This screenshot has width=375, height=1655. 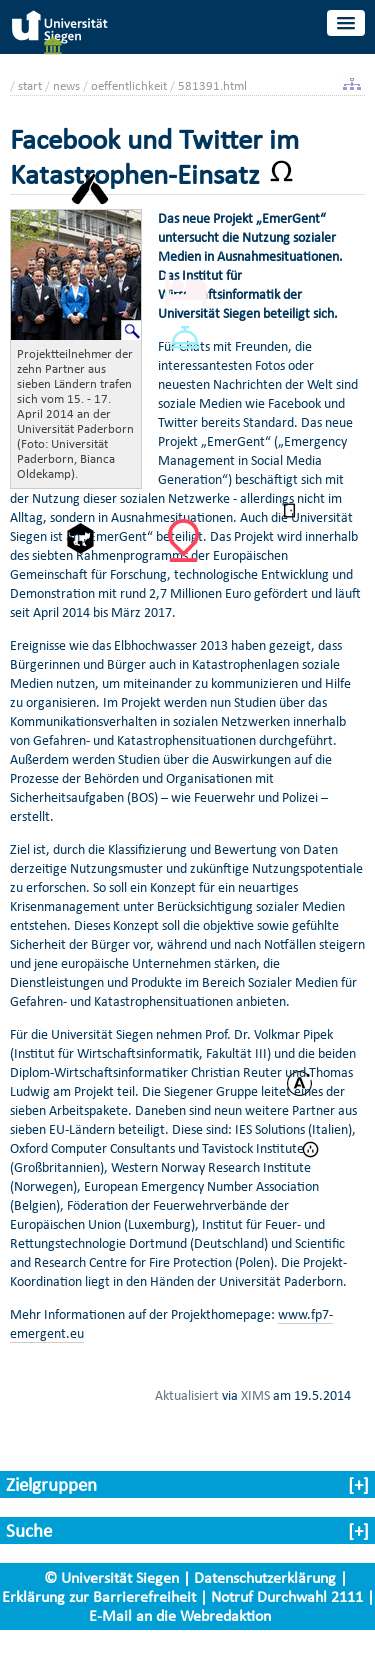 What do you see at coordinates (281, 171) in the screenshot?
I see `insert omega symbol in text editor` at bounding box center [281, 171].